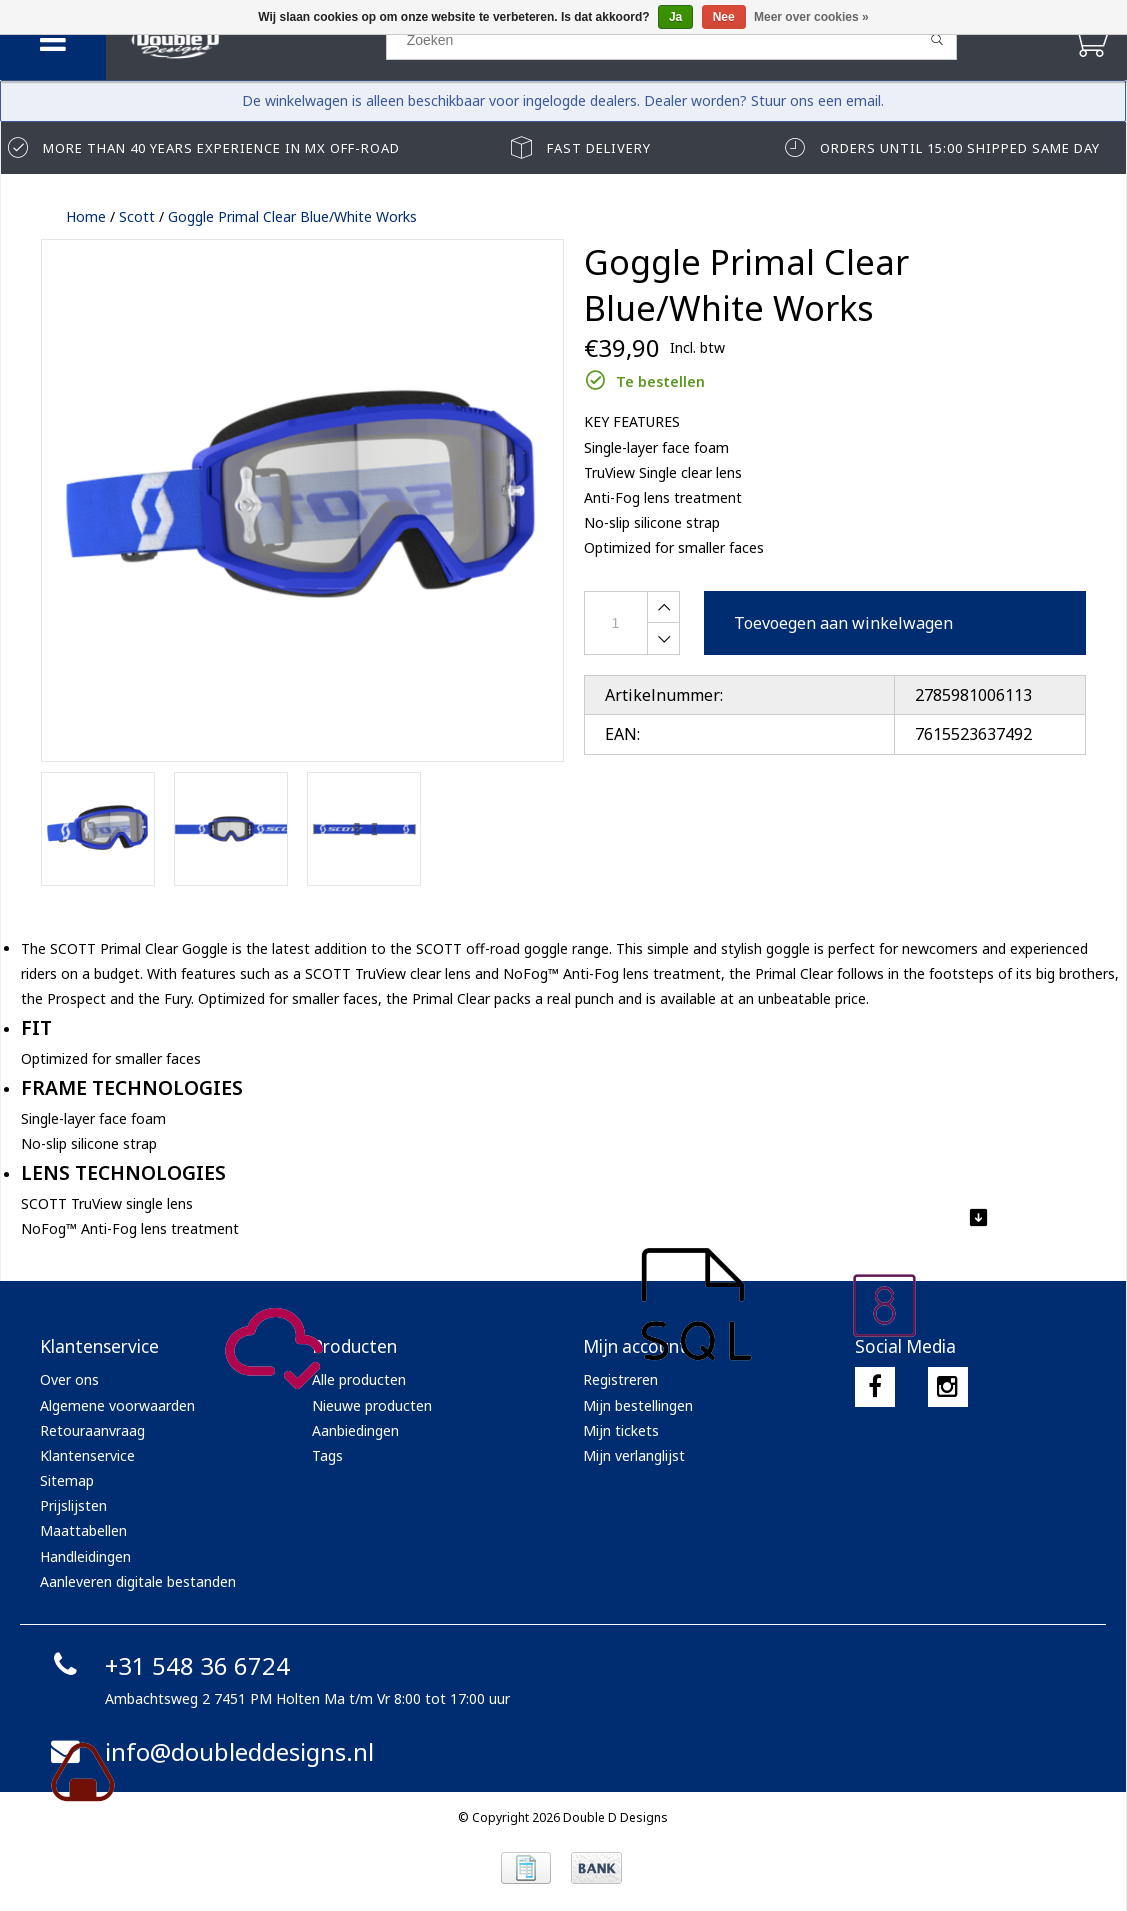 The image size is (1127, 1911). Describe the element at coordinates (275, 1344) in the screenshot. I see `file successfully uploaded to cloud storage` at that location.